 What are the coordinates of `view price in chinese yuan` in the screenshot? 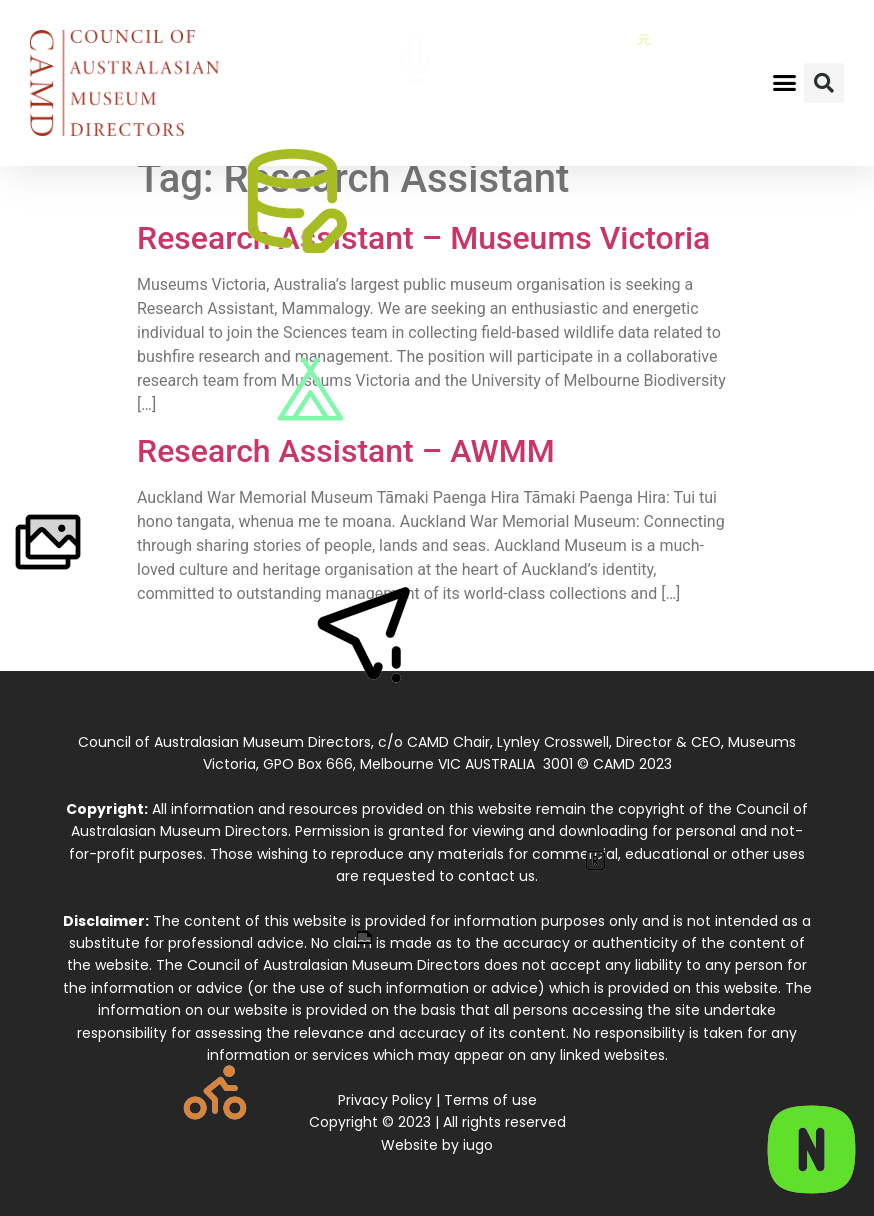 It's located at (644, 40).